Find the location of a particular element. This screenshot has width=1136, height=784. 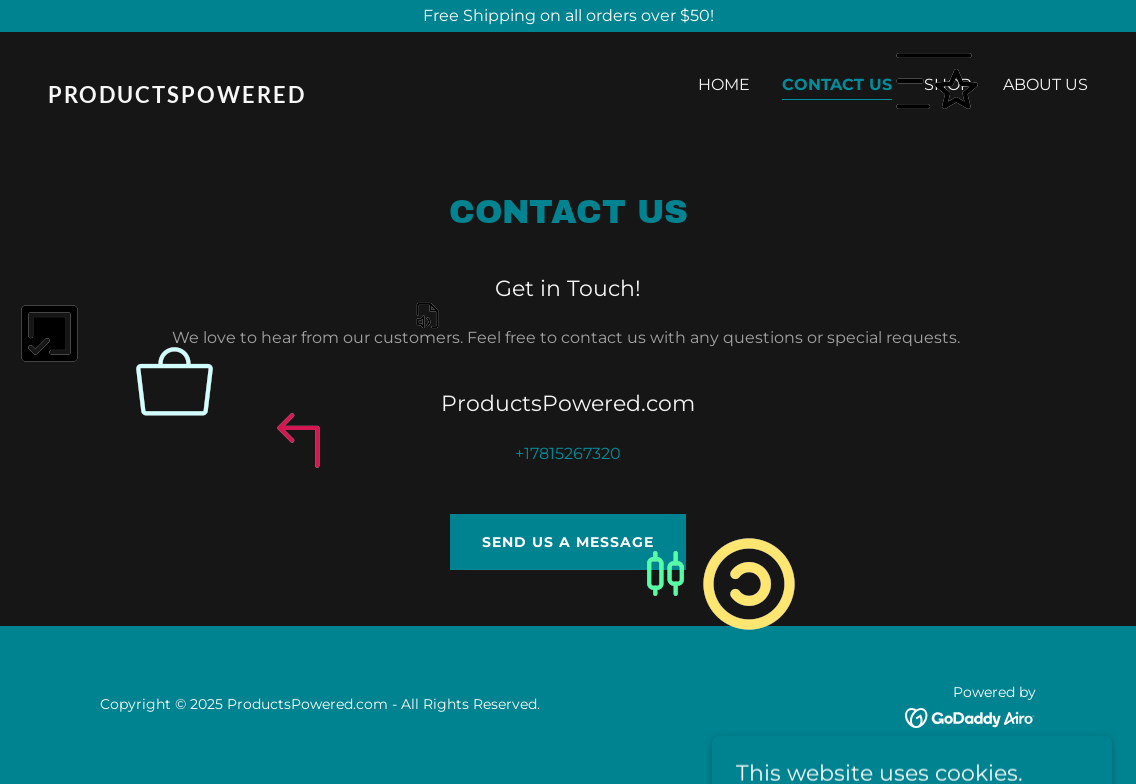

view your shopping bag is located at coordinates (174, 385).